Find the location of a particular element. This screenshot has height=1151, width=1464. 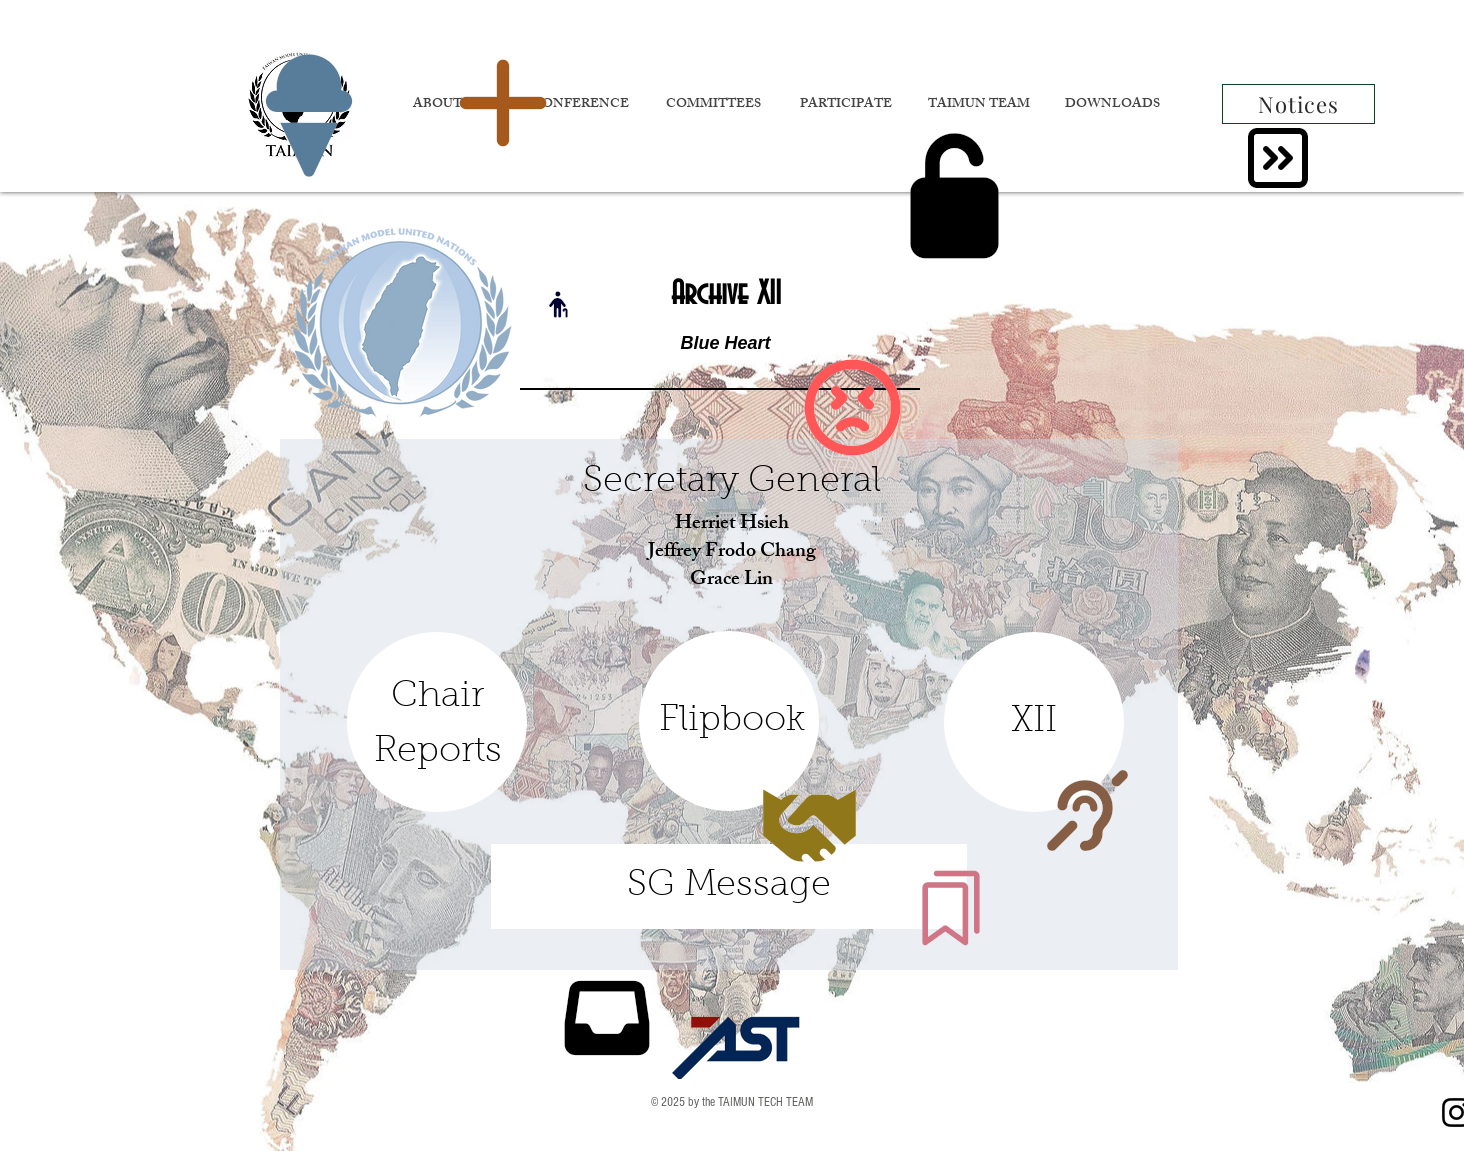

view your inbox is located at coordinates (607, 1018).